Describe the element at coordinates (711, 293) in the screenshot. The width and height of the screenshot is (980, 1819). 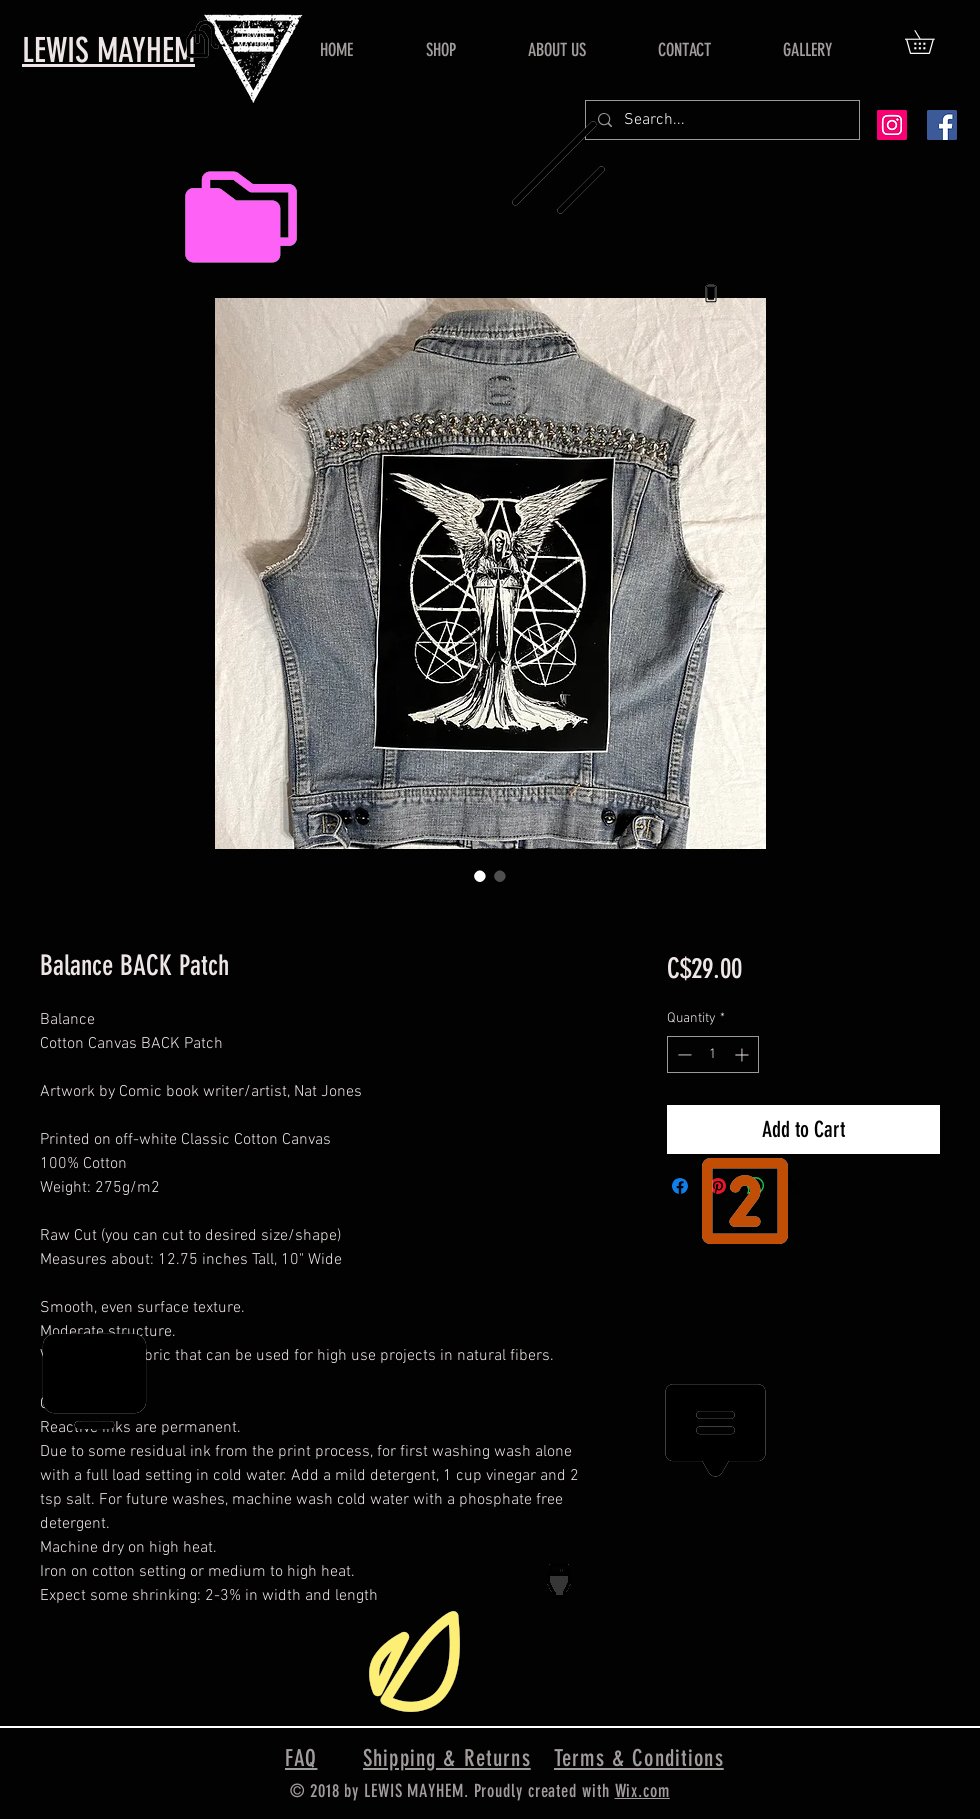
I see `indicates battery is fully charged` at that location.